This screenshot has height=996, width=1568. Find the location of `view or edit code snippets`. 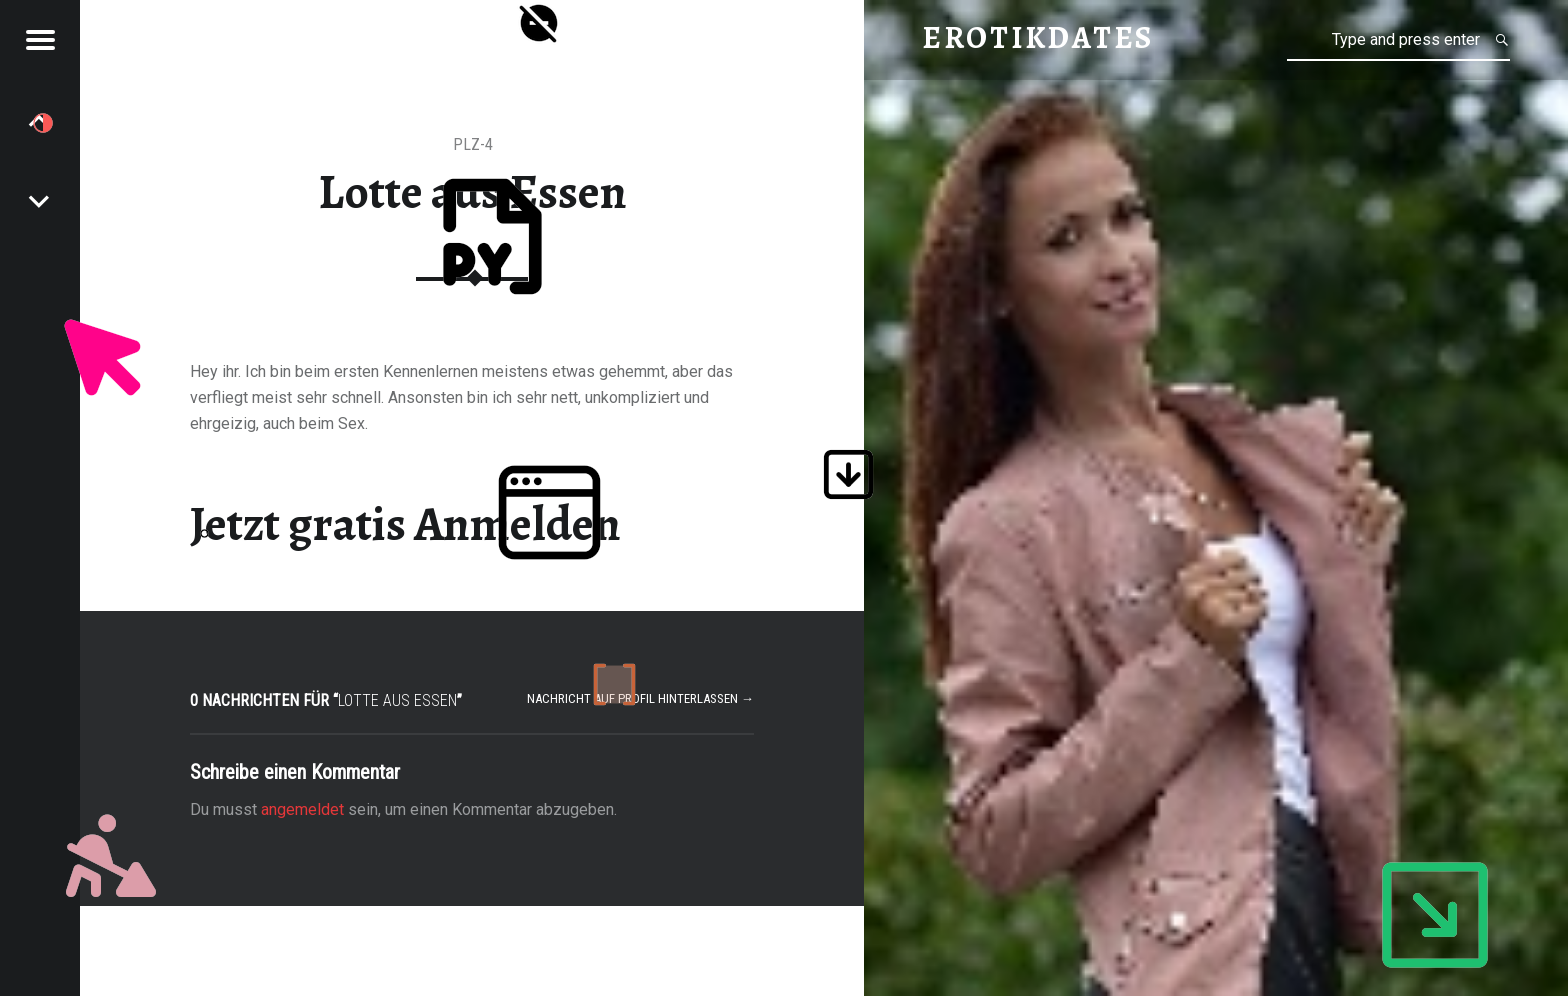

view or edit code snippets is located at coordinates (614, 684).